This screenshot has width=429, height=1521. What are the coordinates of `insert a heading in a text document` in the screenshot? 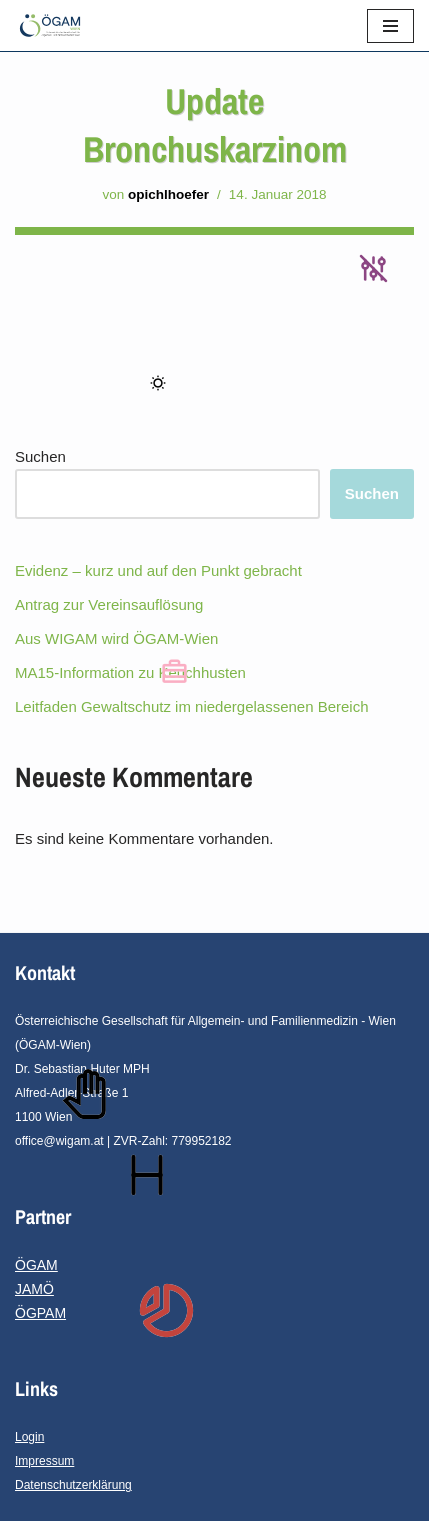 It's located at (147, 1175).